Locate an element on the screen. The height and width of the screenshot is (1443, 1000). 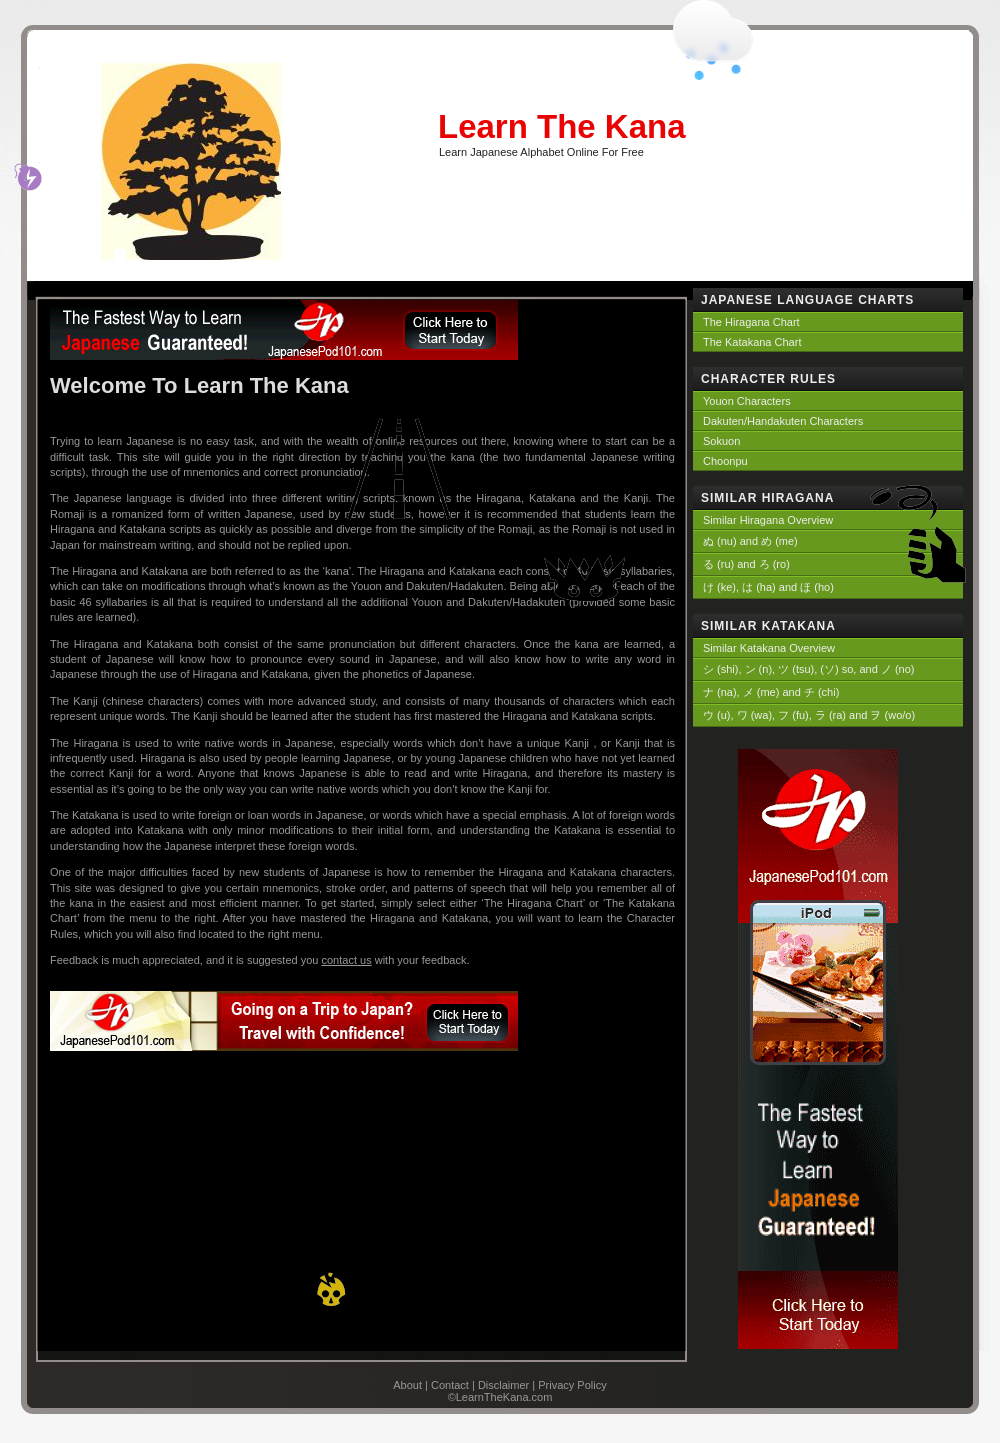
view directions or navigation options is located at coordinates (399, 469).